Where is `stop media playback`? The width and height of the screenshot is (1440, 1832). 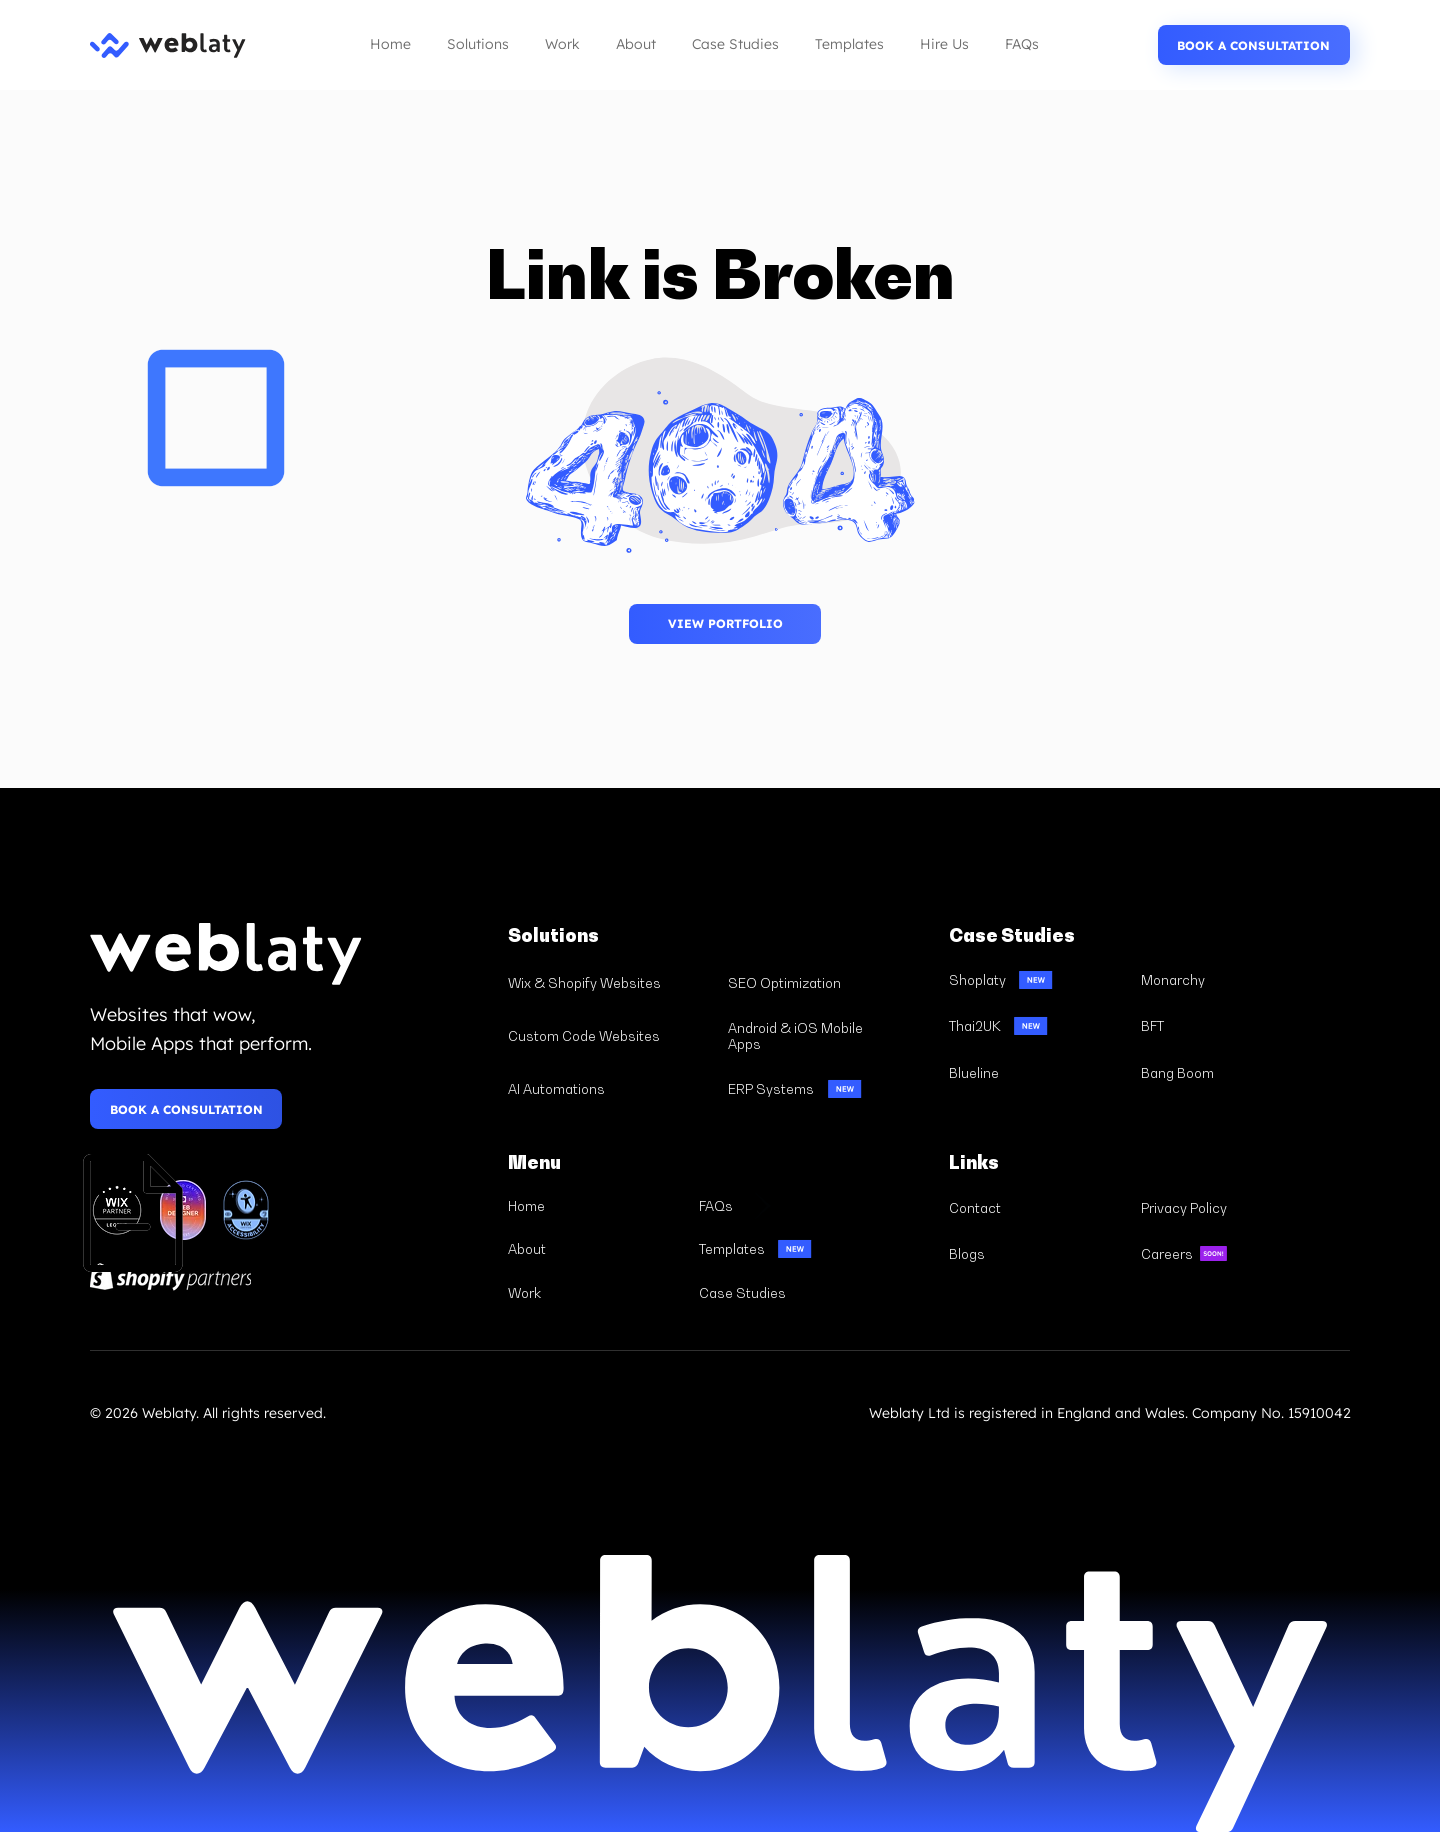
stop media playback is located at coordinates (216, 418).